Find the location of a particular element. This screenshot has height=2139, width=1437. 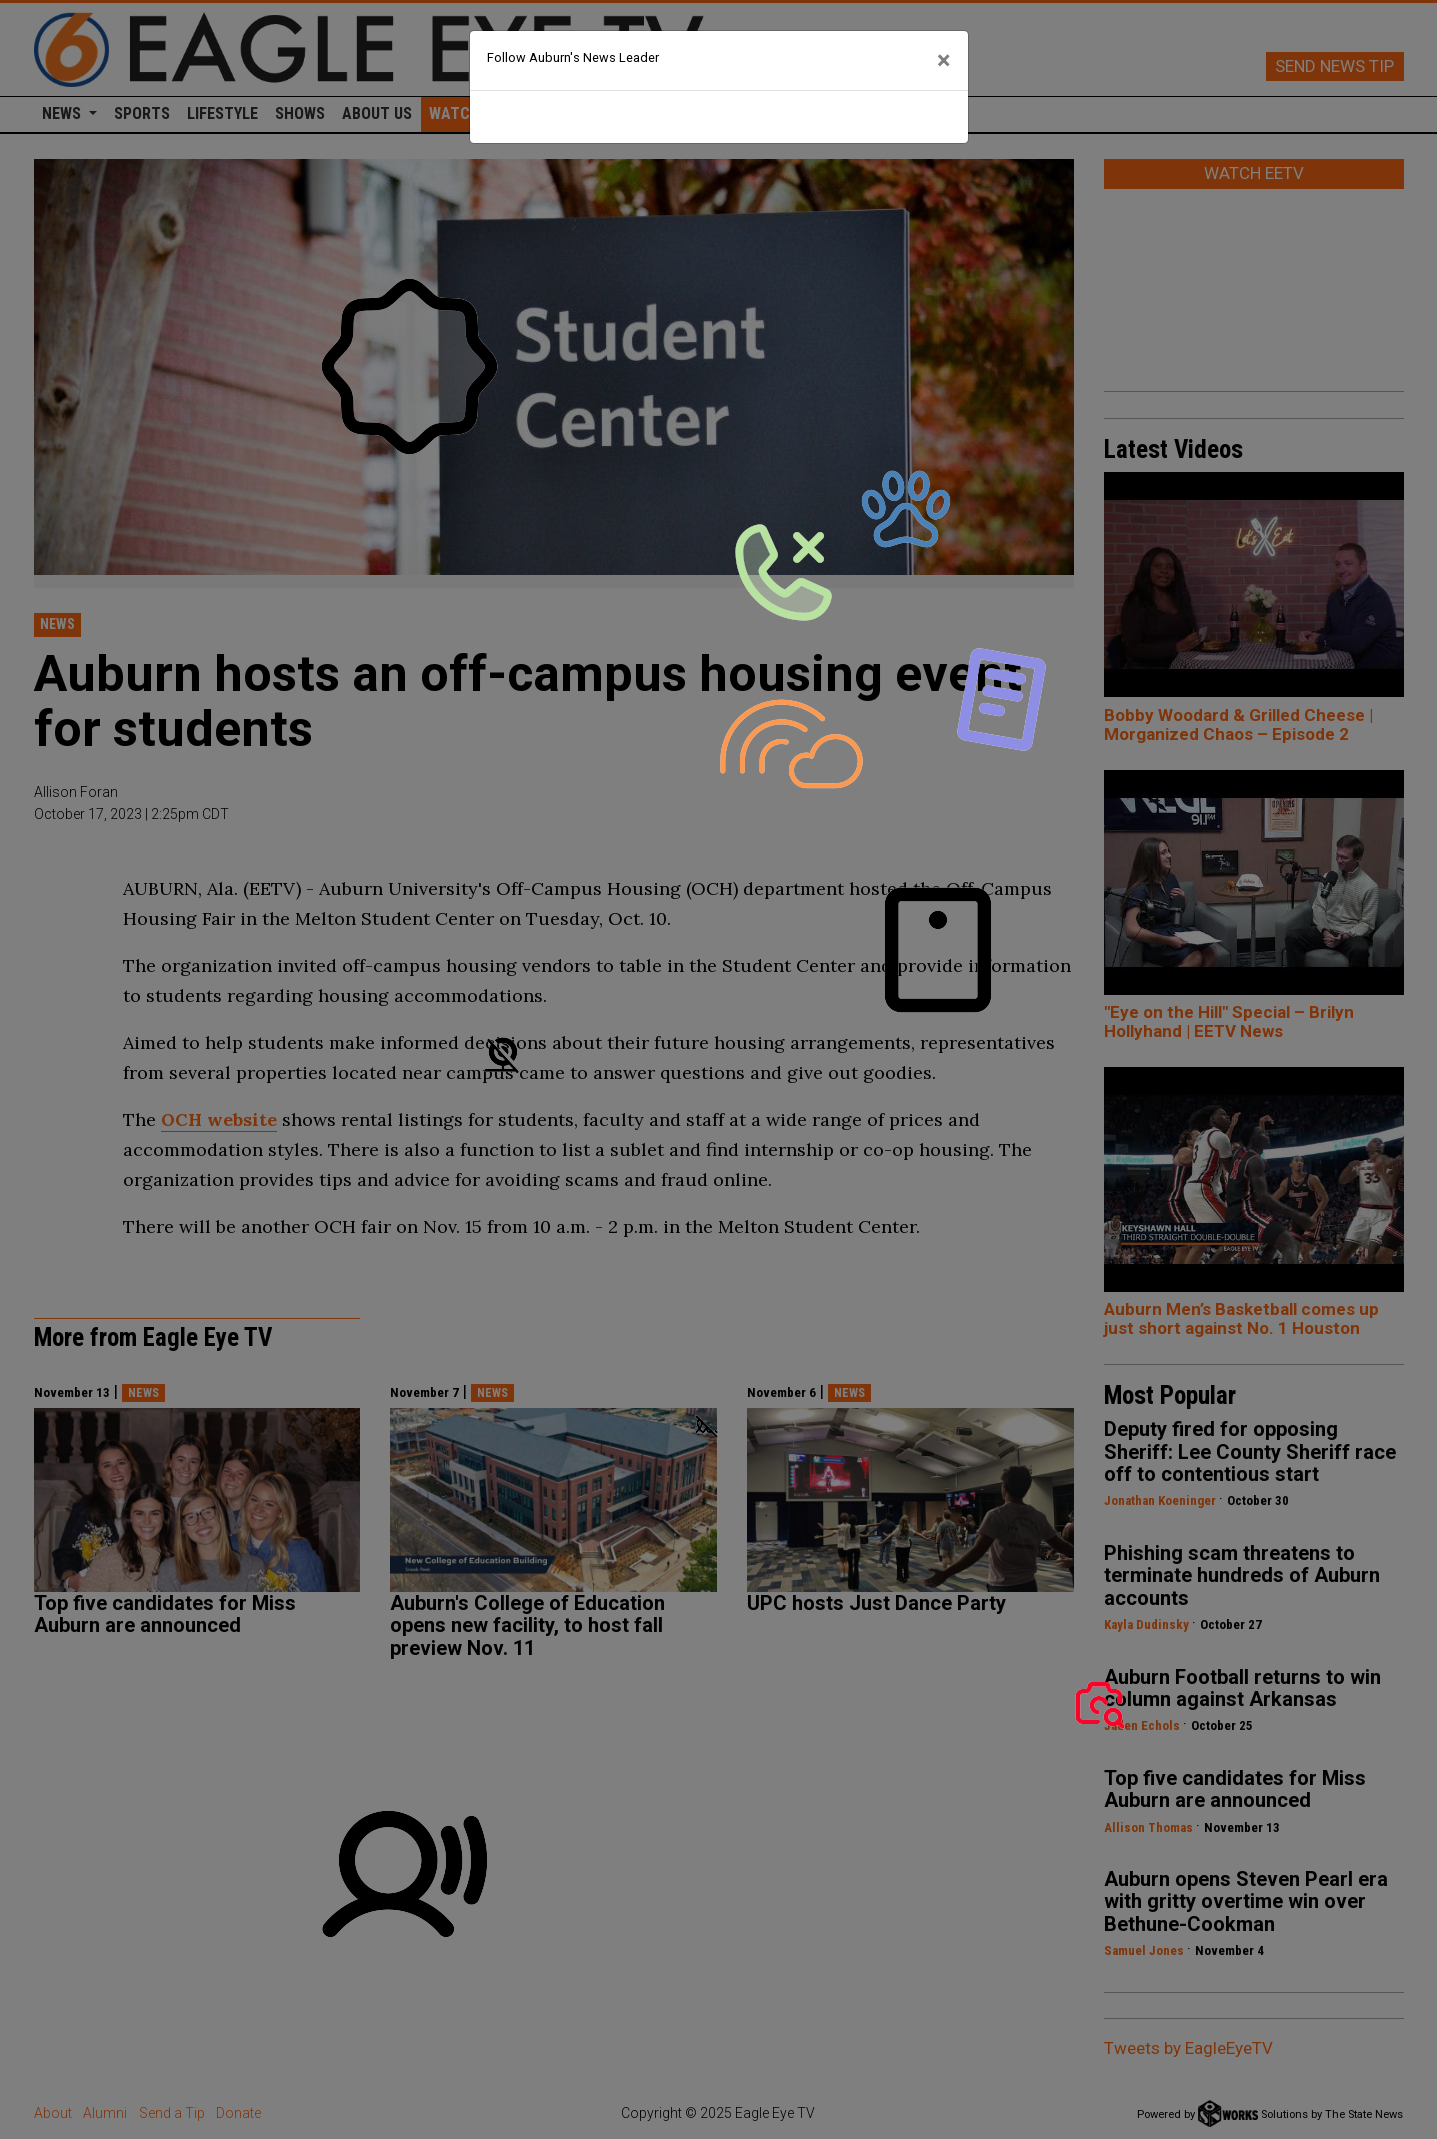

indicates a verified or certified status is located at coordinates (409, 366).